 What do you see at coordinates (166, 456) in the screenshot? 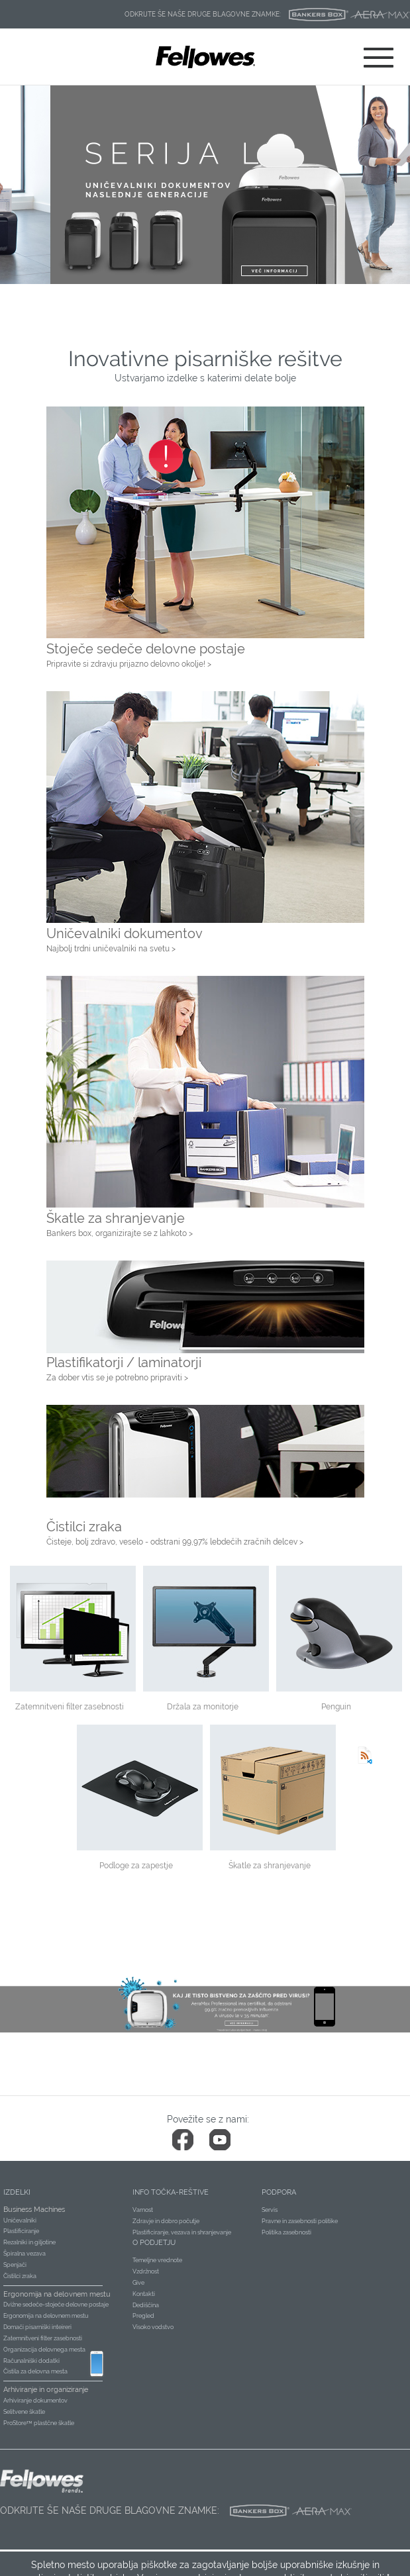
I see `indicates a warning or alert requiring attention` at bounding box center [166, 456].